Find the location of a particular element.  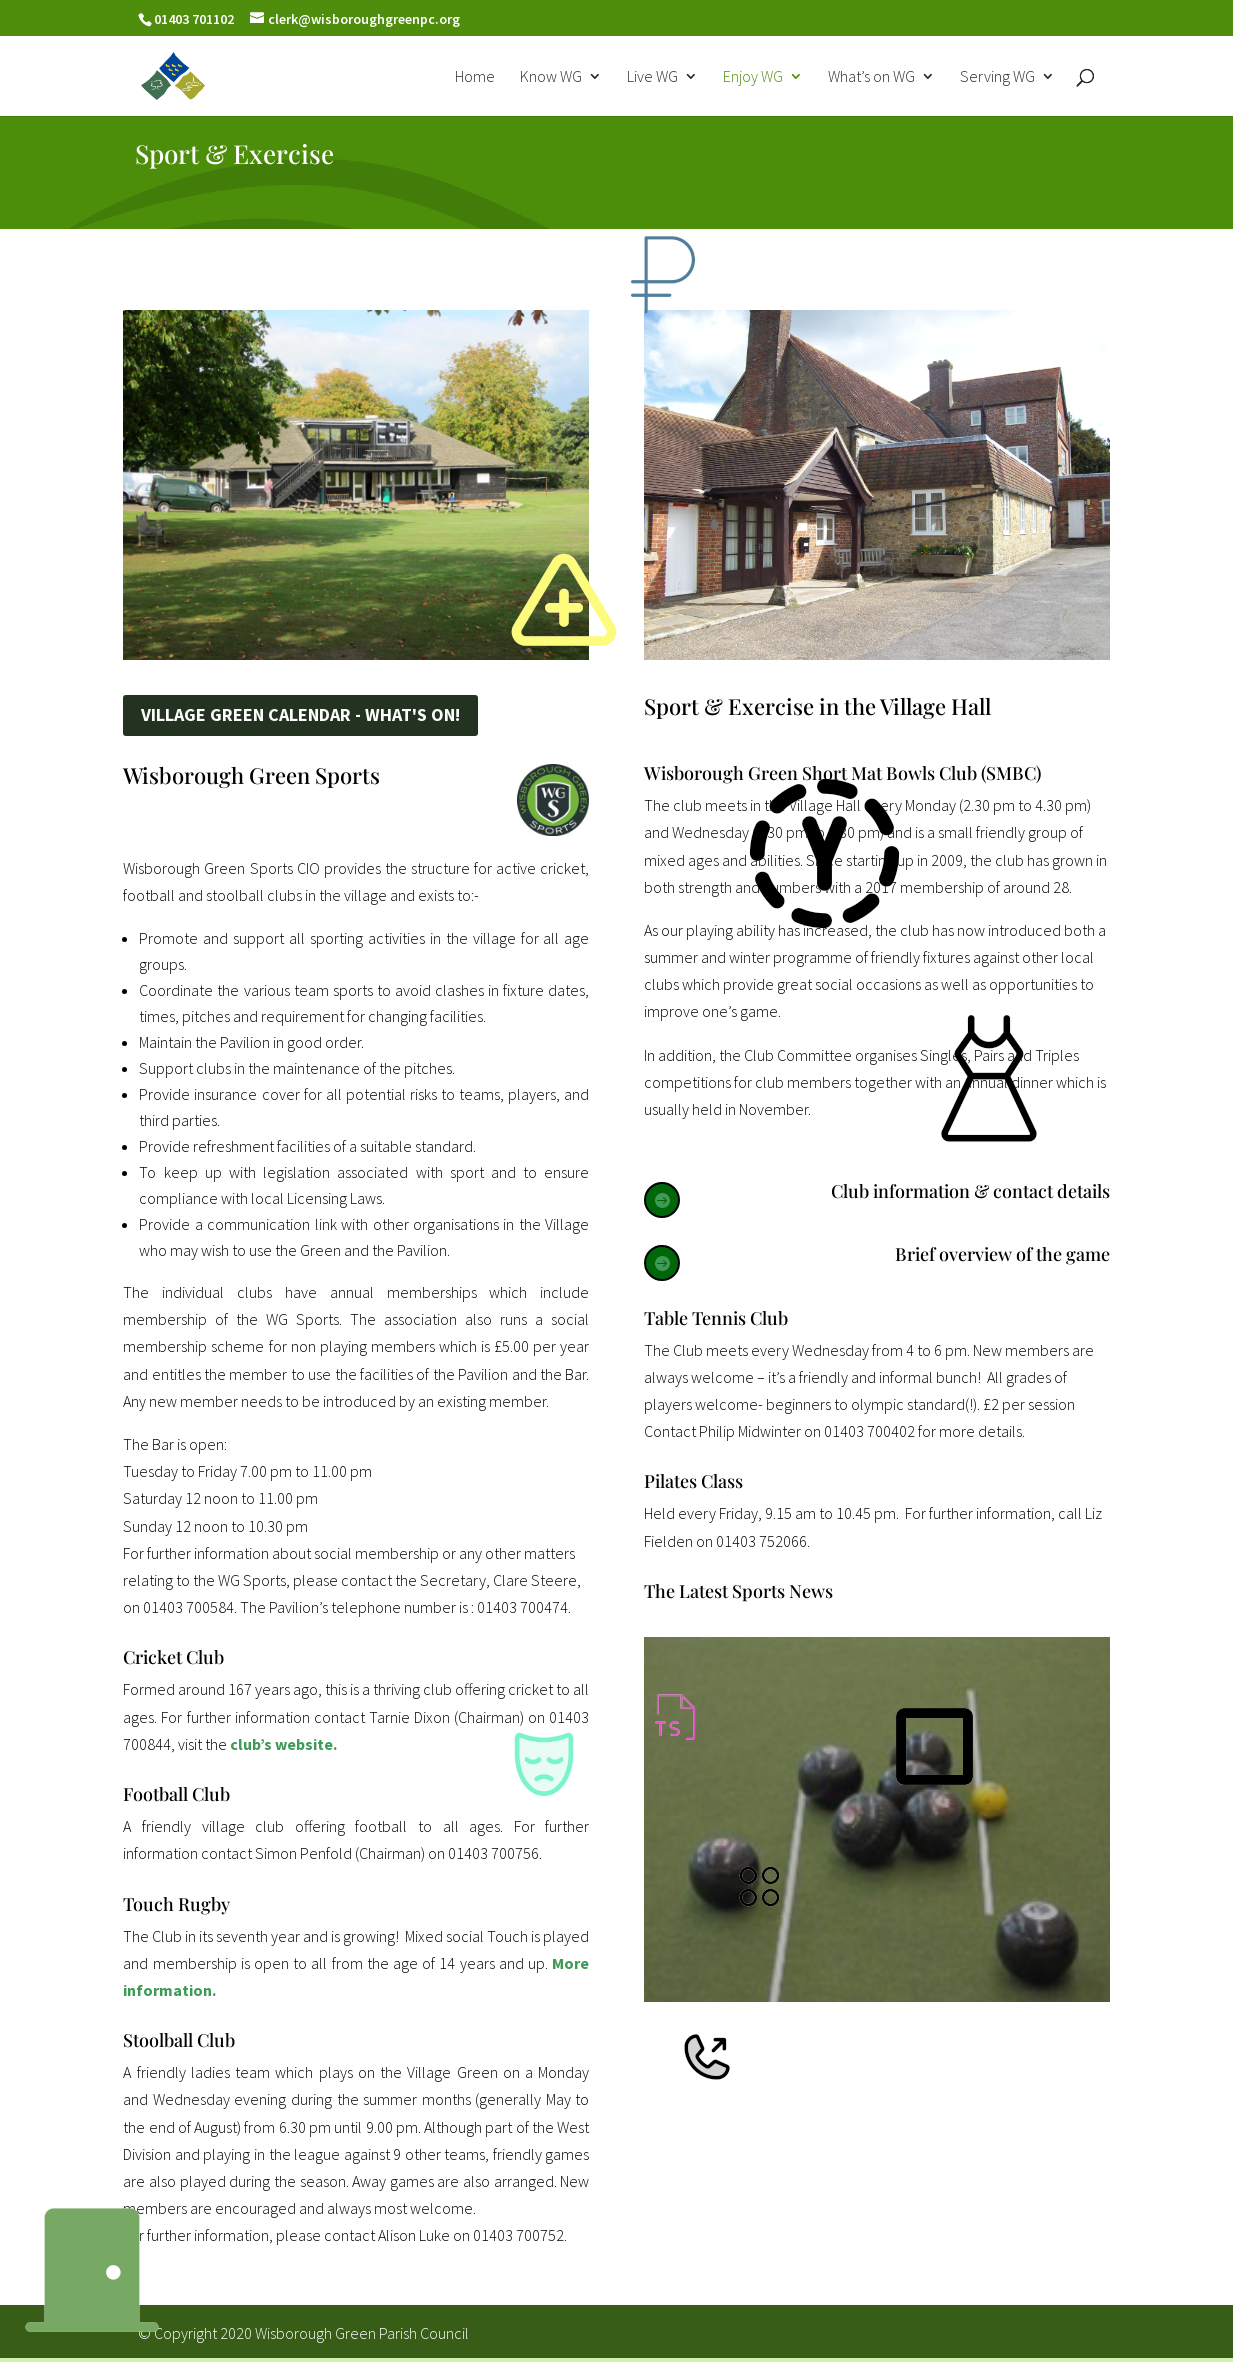

stop media playback is located at coordinates (934, 1746).